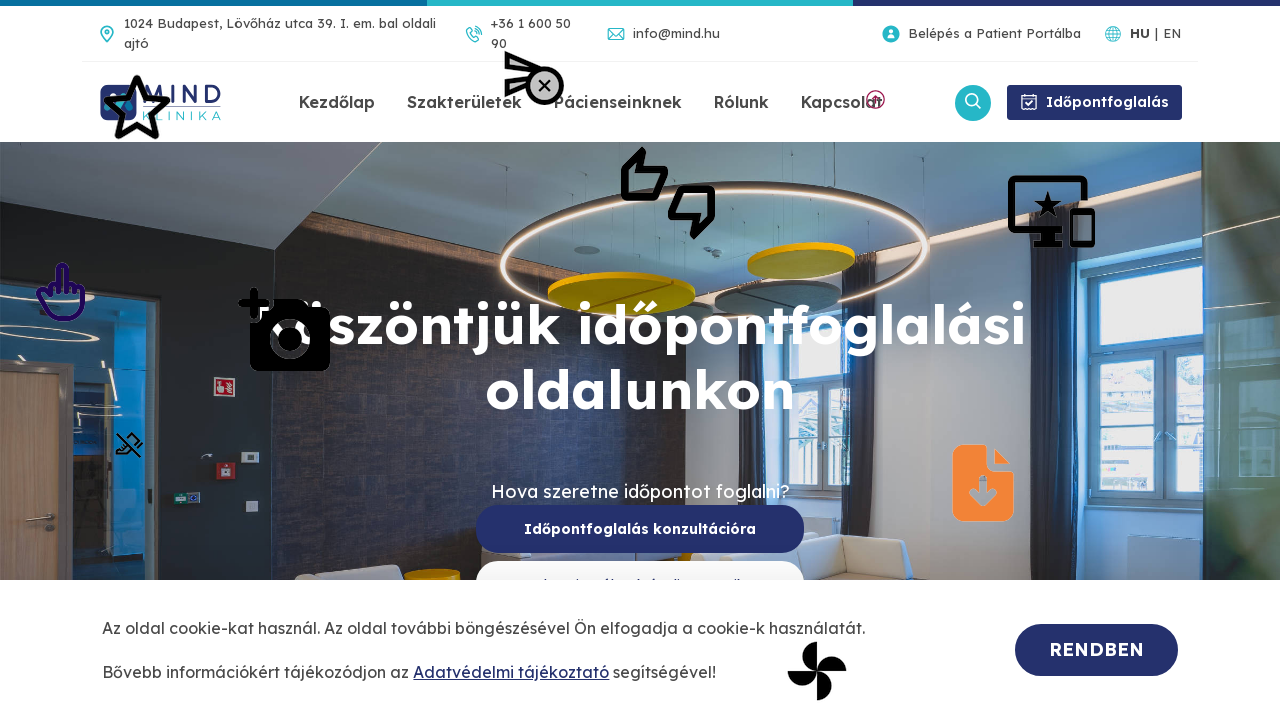  Describe the element at coordinates (137, 108) in the screenshot. I see `add to favorites` at that location.